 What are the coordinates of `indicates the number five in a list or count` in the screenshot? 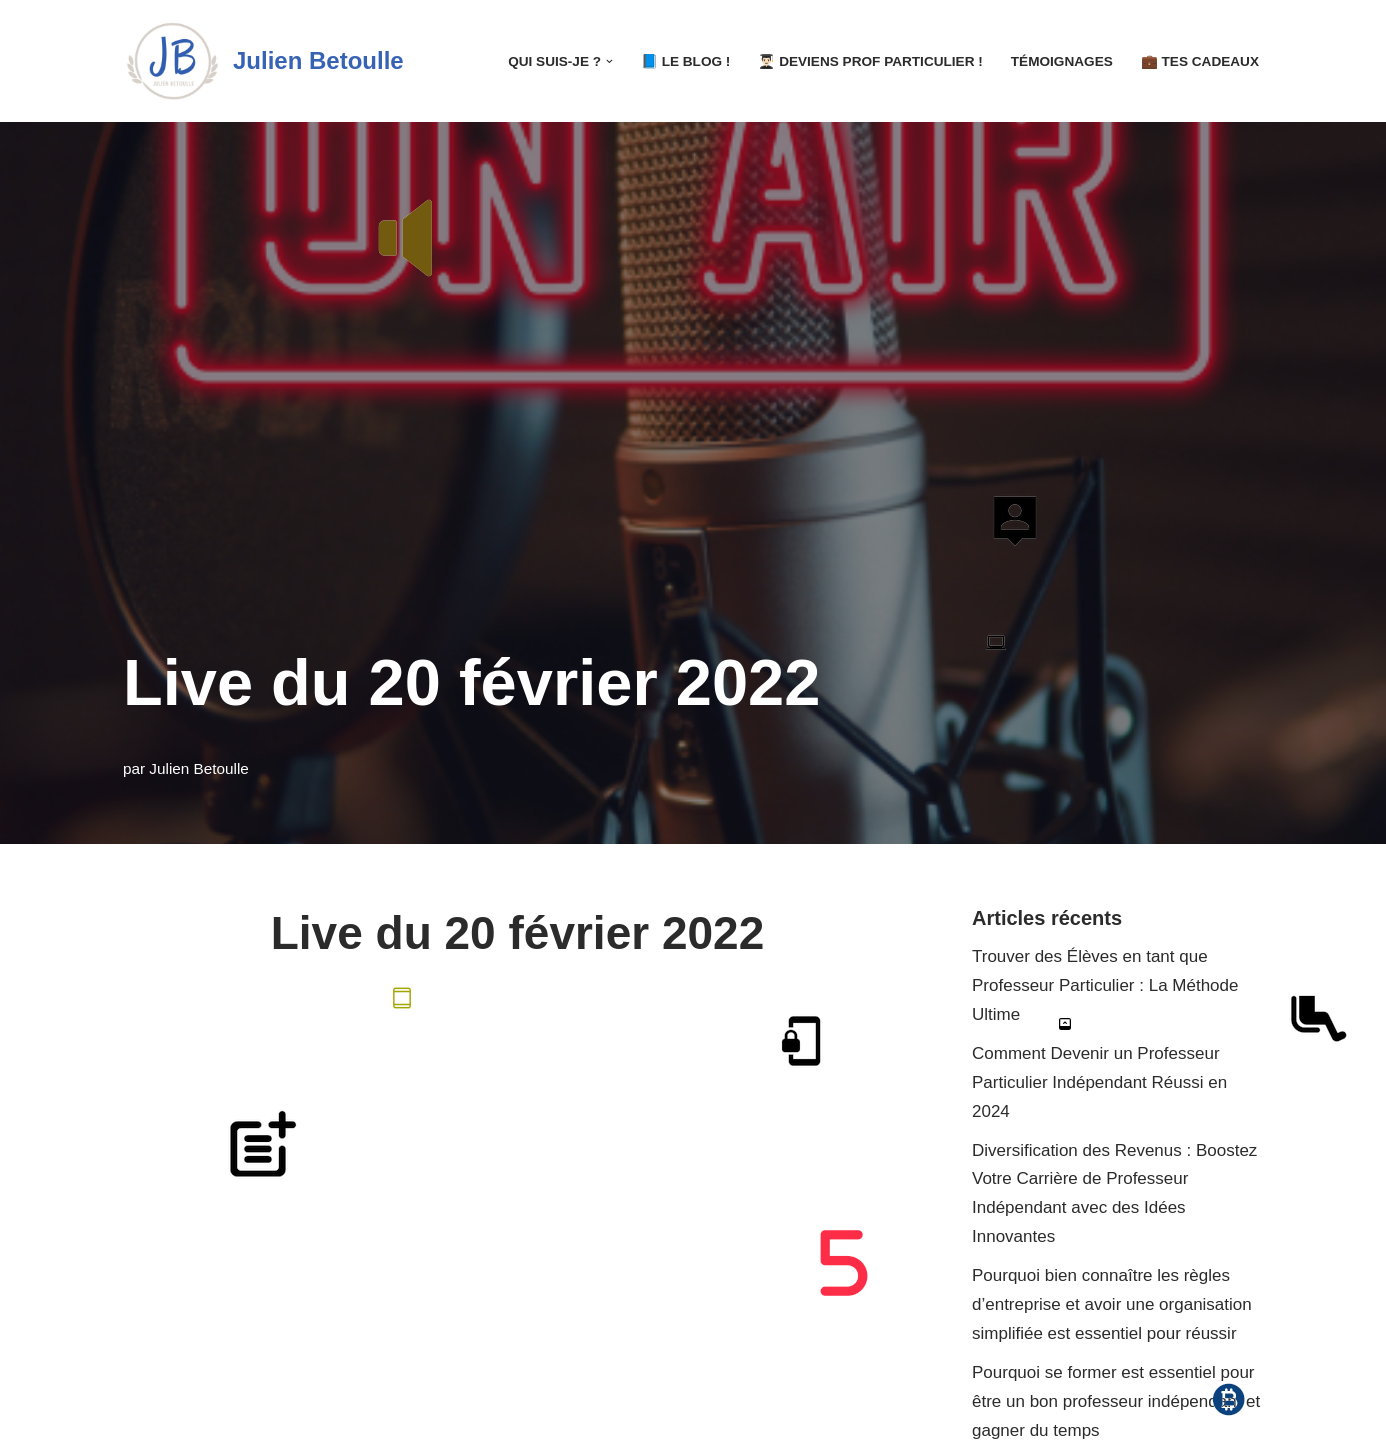 It's located at (844, 1263).